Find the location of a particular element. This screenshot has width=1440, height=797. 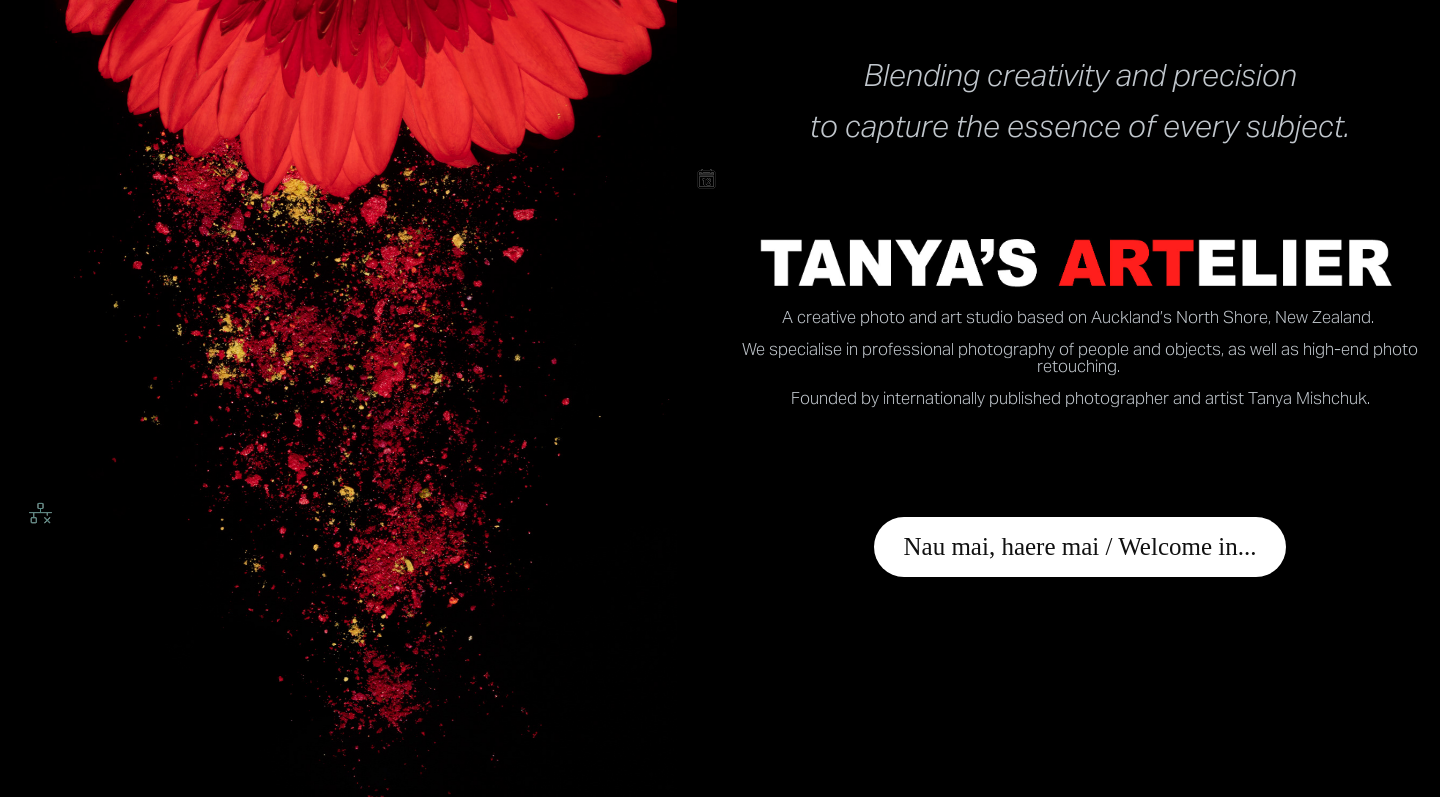

view or open the calendar is located at coordinates (706, 179).